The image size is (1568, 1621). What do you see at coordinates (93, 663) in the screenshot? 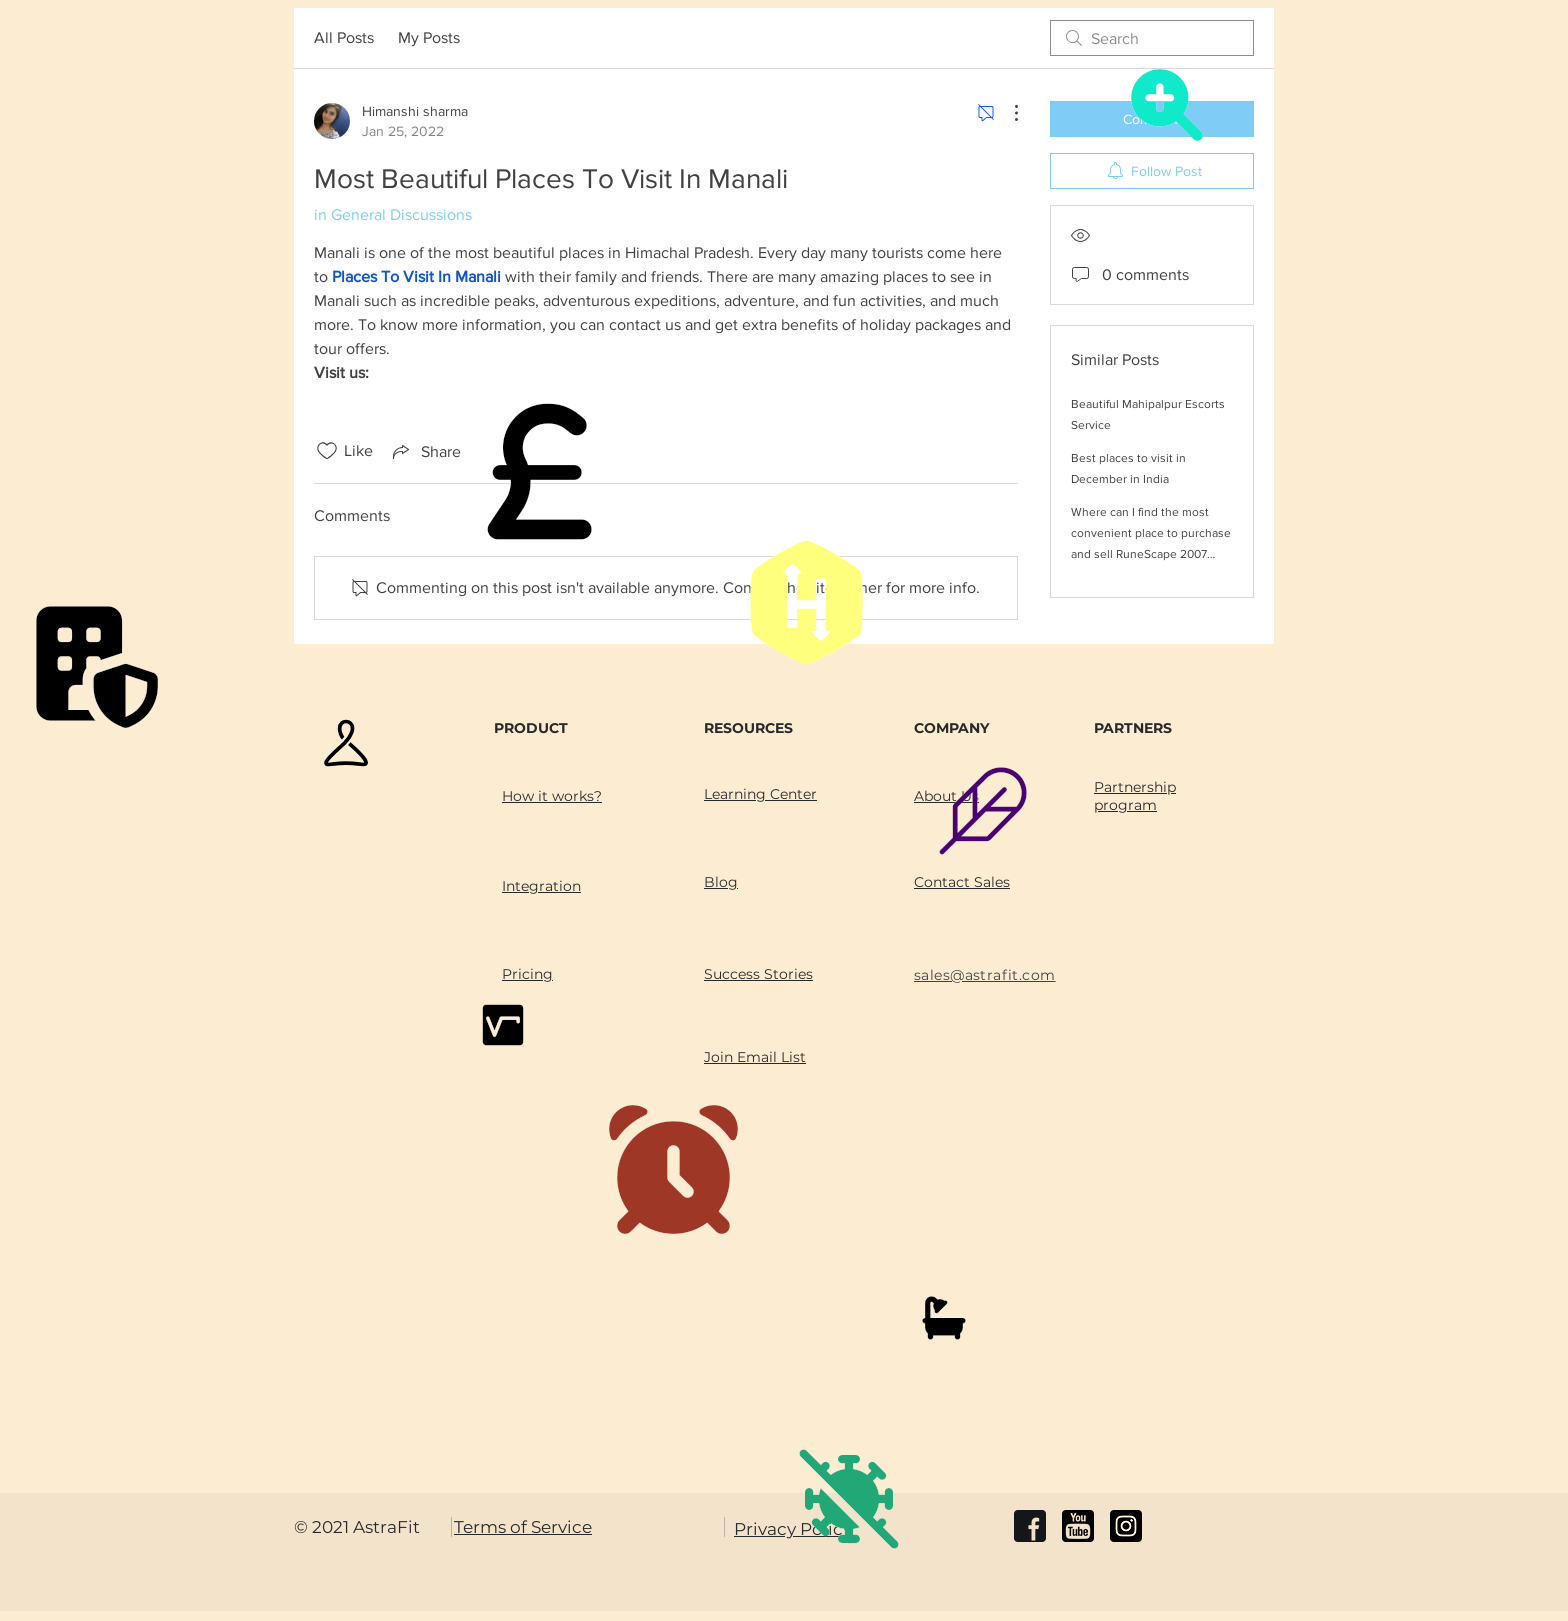
I see `access building security settings` at bounding box center [93, 663].